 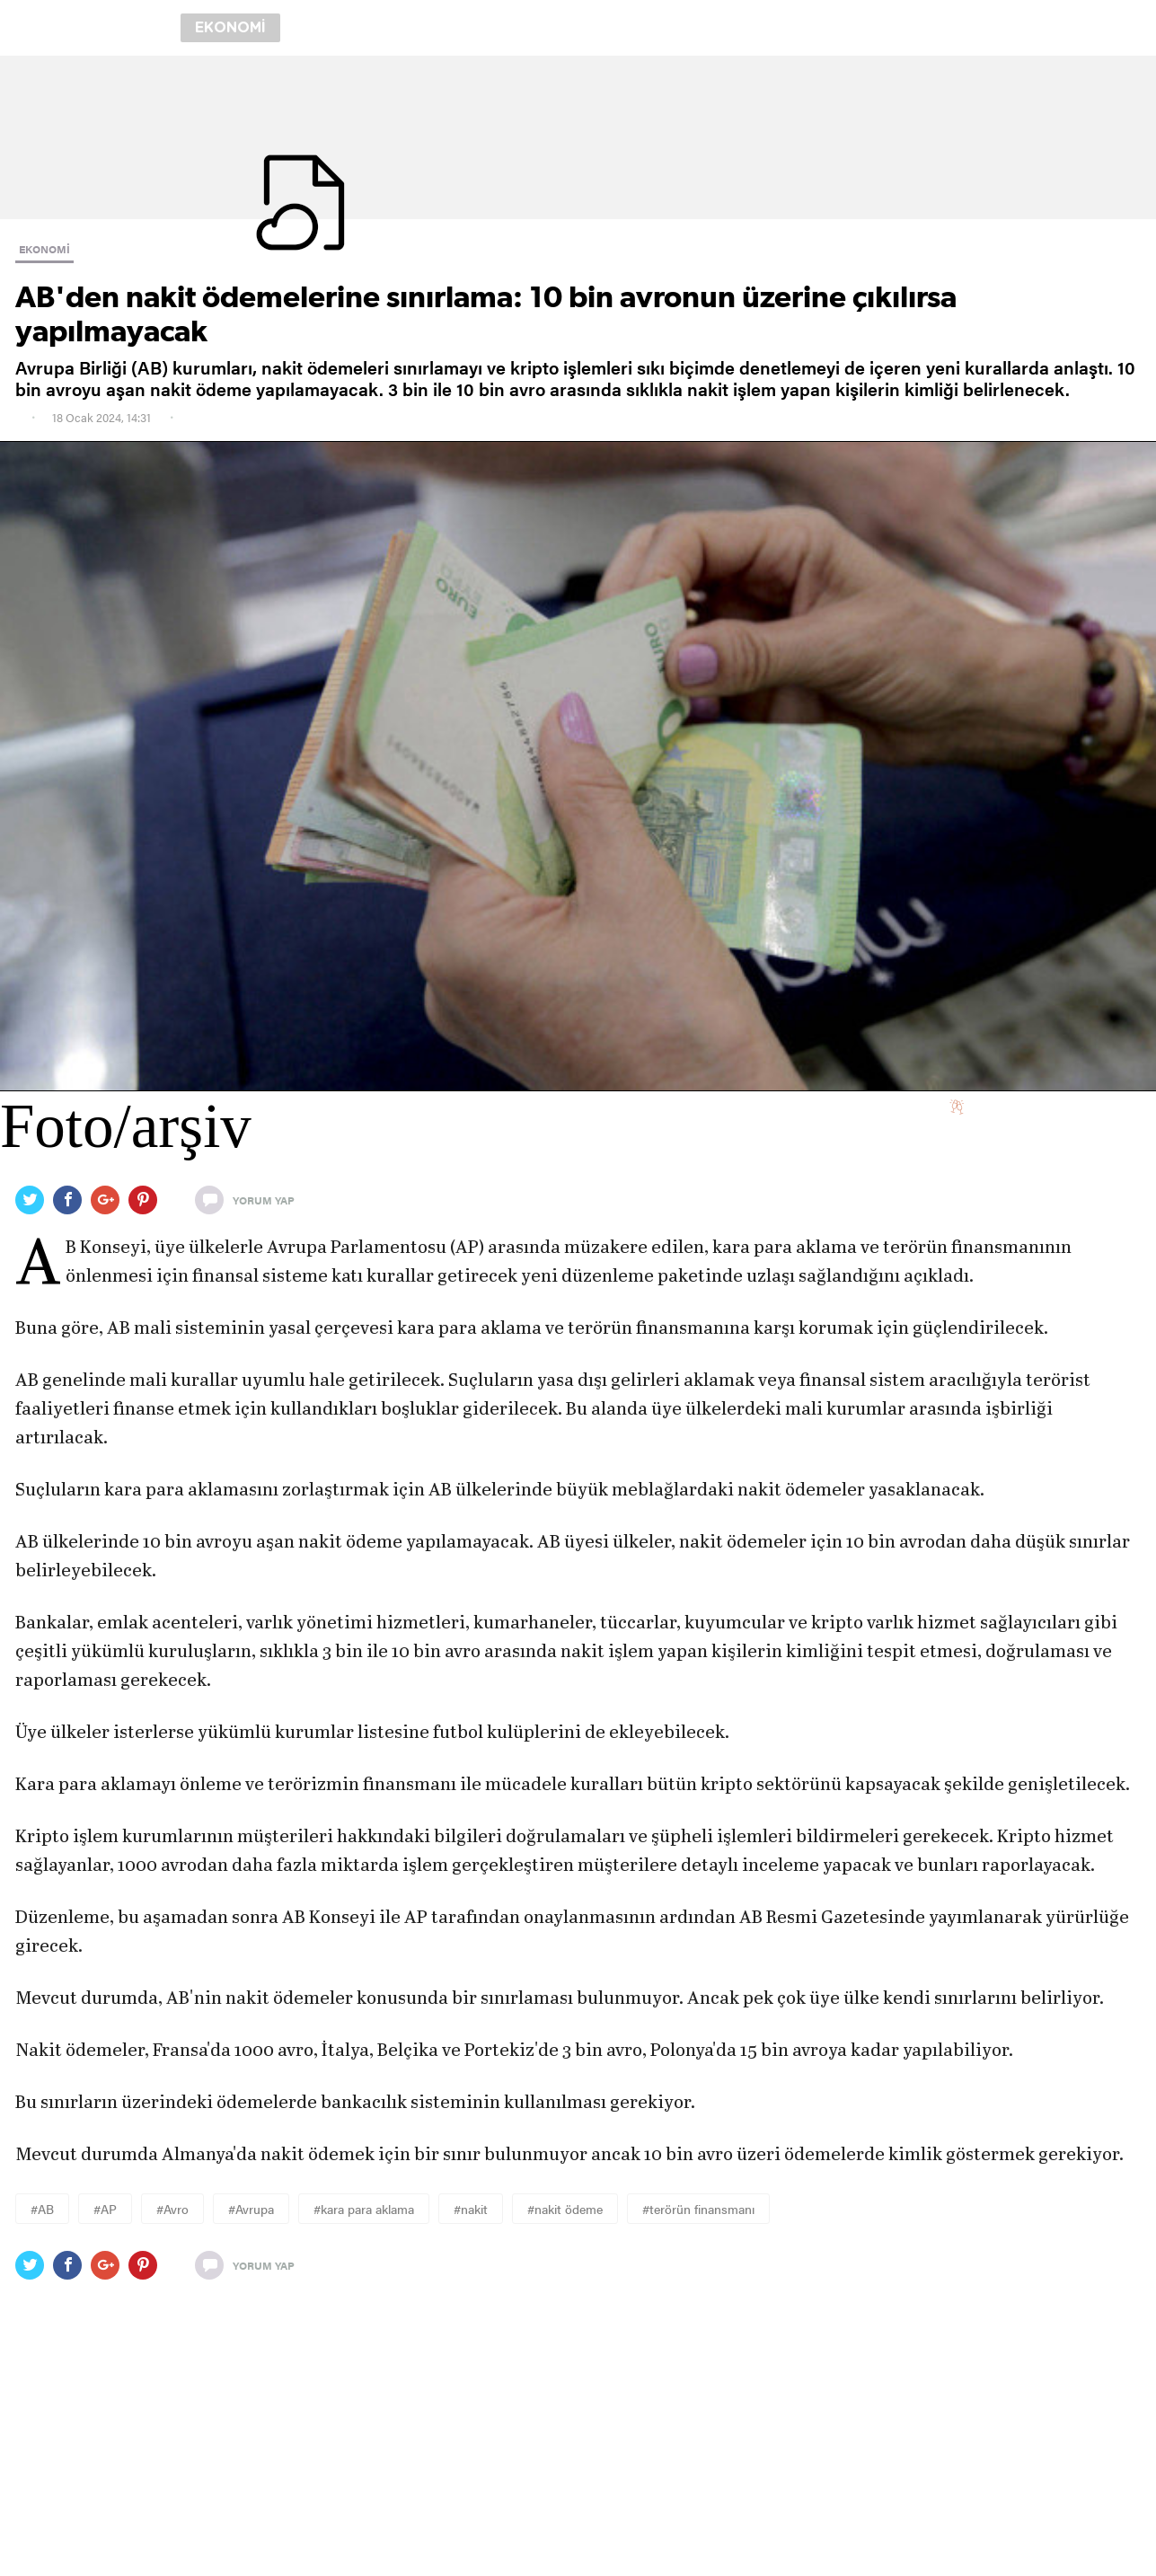 What do you see at coordinates (957, 1107) in the screenshot?
I see `celebrate an achievement or milestone` at bounding box center [957, 1107].